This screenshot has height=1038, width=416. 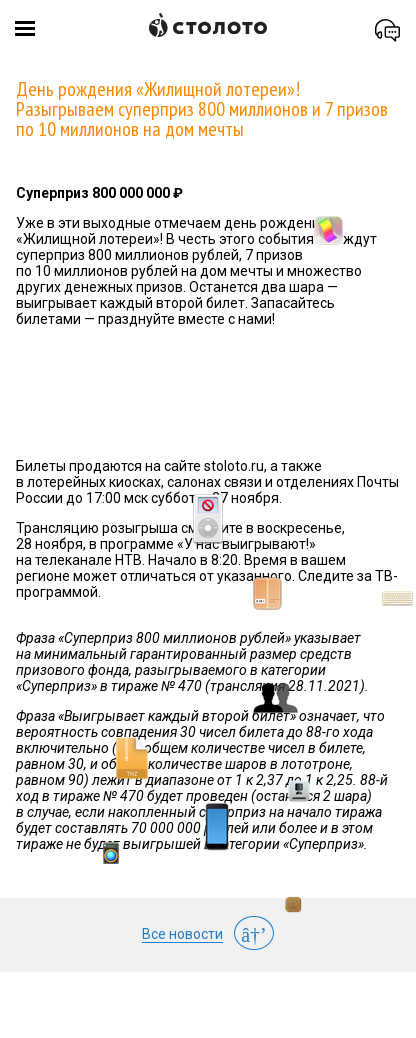 I want to click on view storage used by other users on this device, so click(x=276, y=694).